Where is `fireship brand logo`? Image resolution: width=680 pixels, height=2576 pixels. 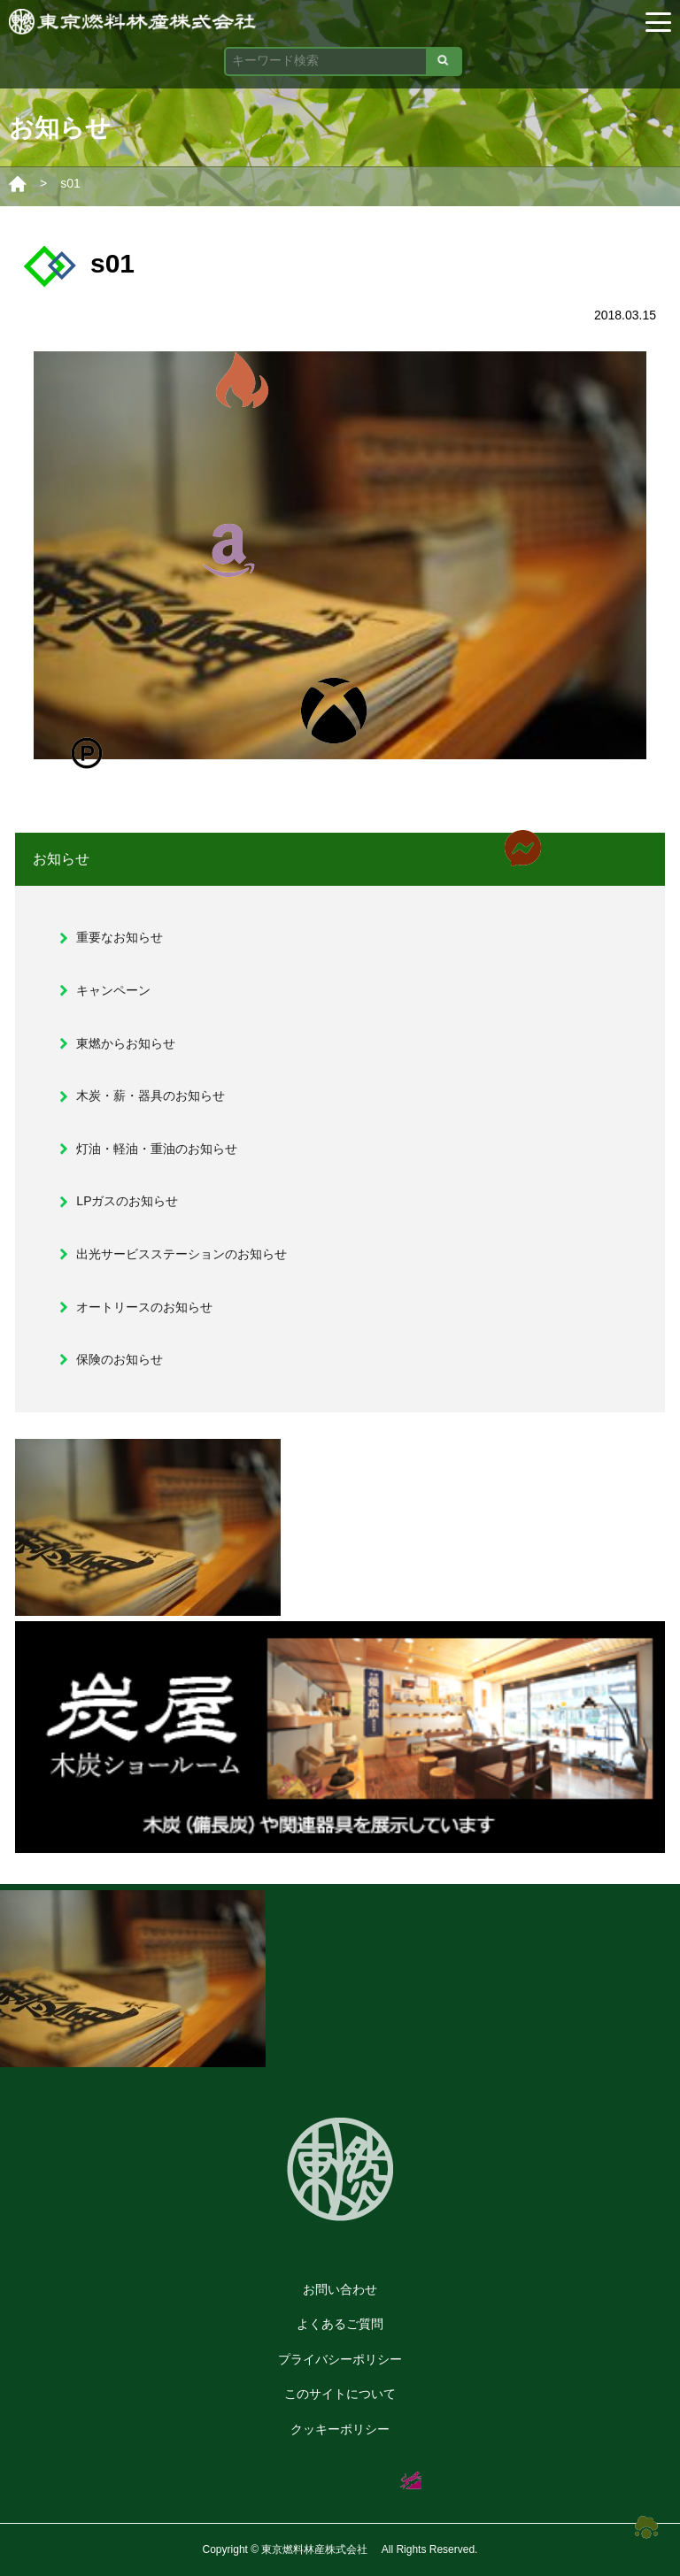 fireship brand logo is located at coordinates (242, 380).